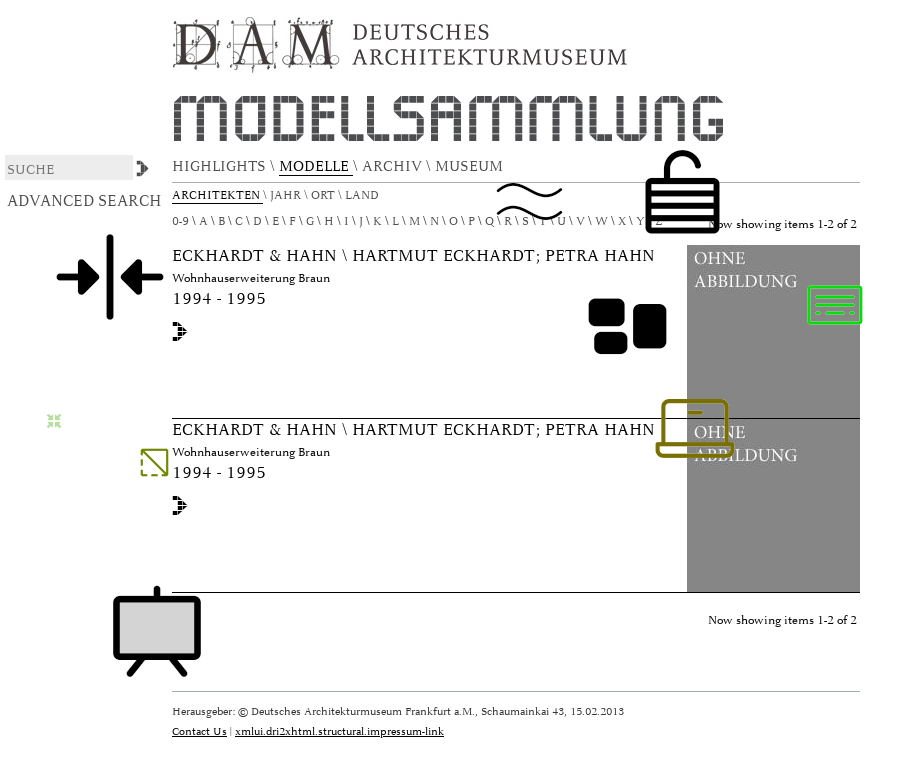 The image size is (903, 762). Describe the element at coordinates (627, 323) in the screenshot. I see `view grouped elements or components` at that location.